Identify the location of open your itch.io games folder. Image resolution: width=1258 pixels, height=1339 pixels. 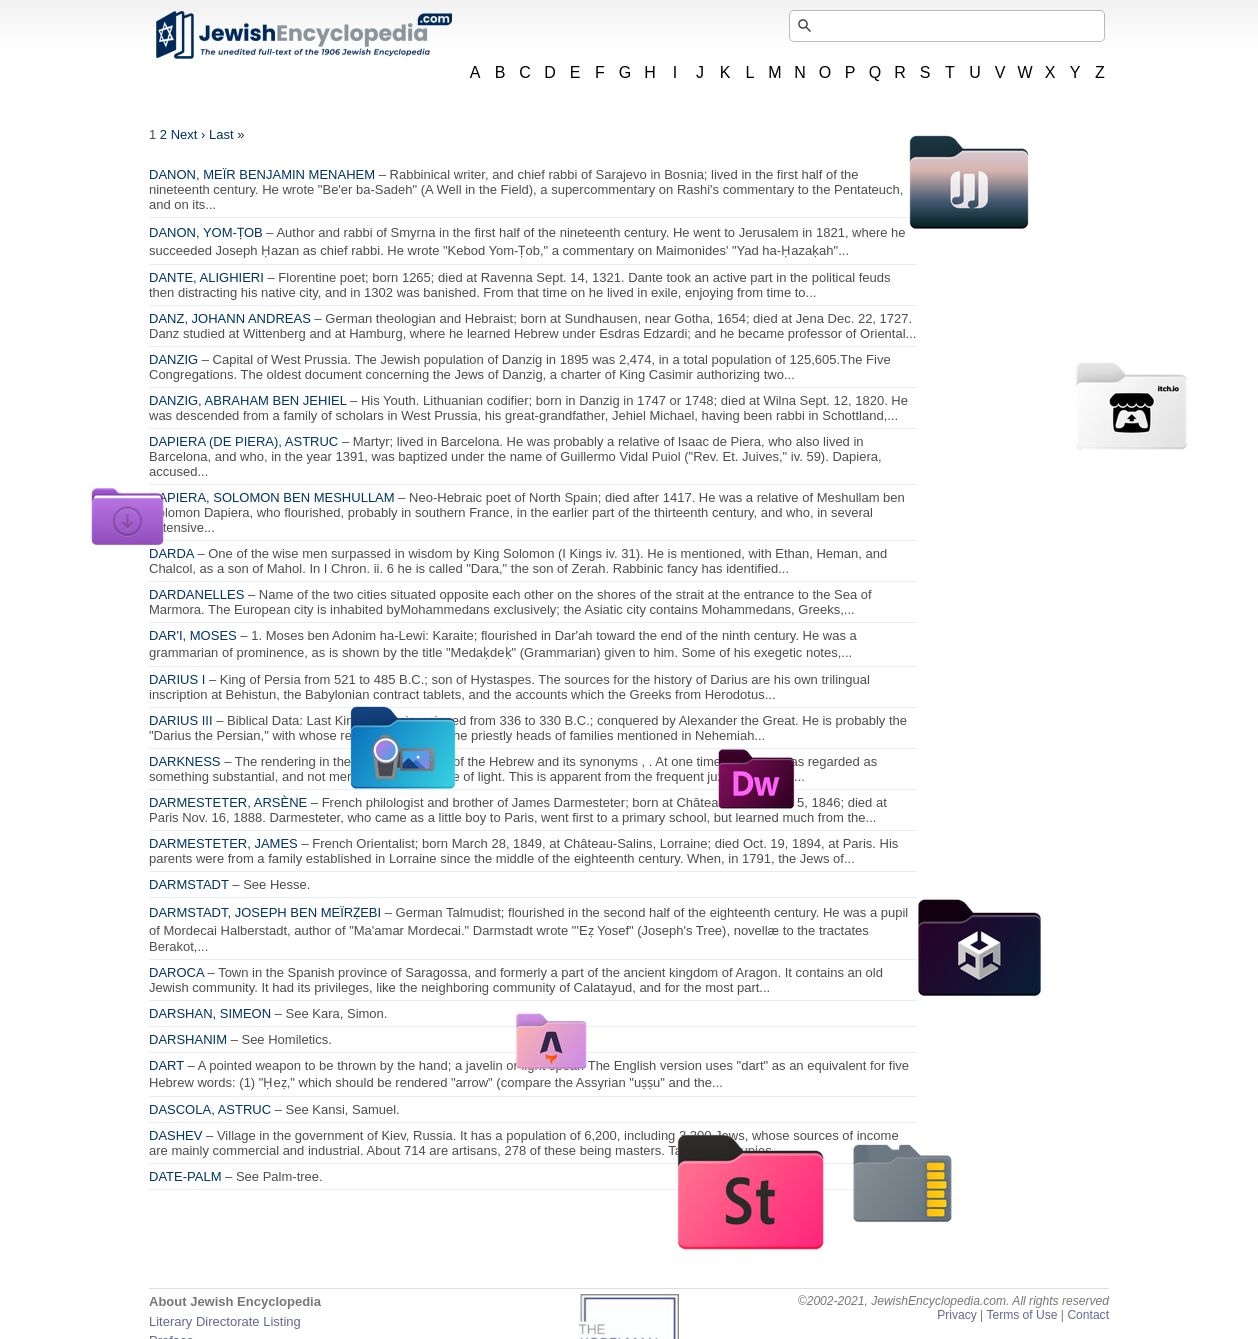
(1131, 409).